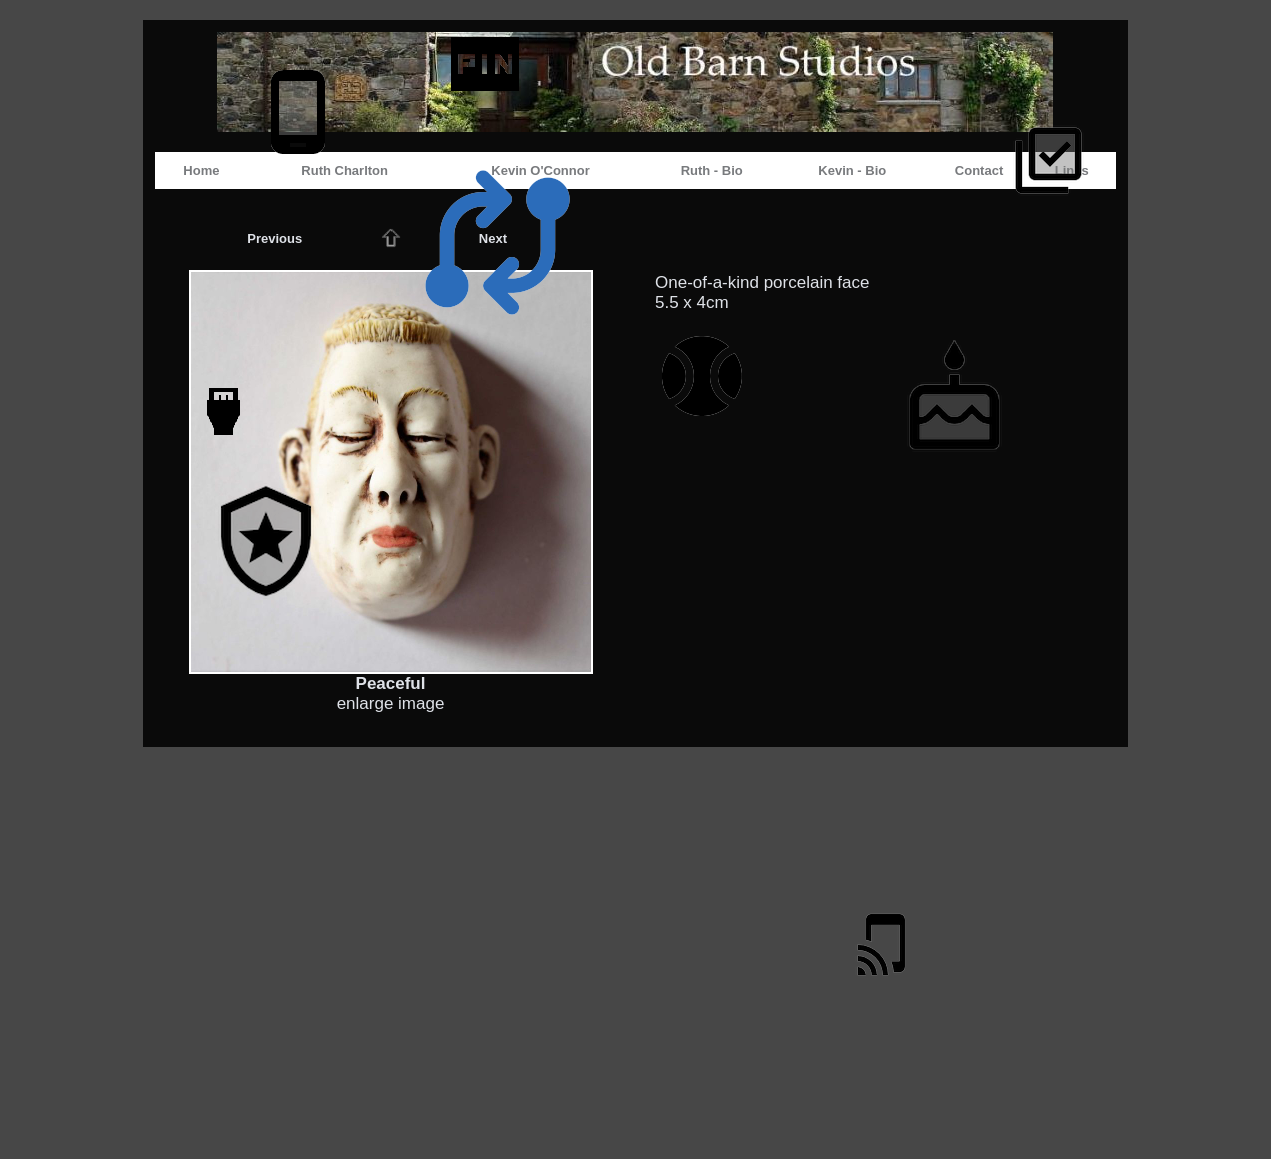 The image size is (1271, 1159). Describe the element at coordinates (954, 399) in the screenshot. I see `view birthday or celebration events` at that location.